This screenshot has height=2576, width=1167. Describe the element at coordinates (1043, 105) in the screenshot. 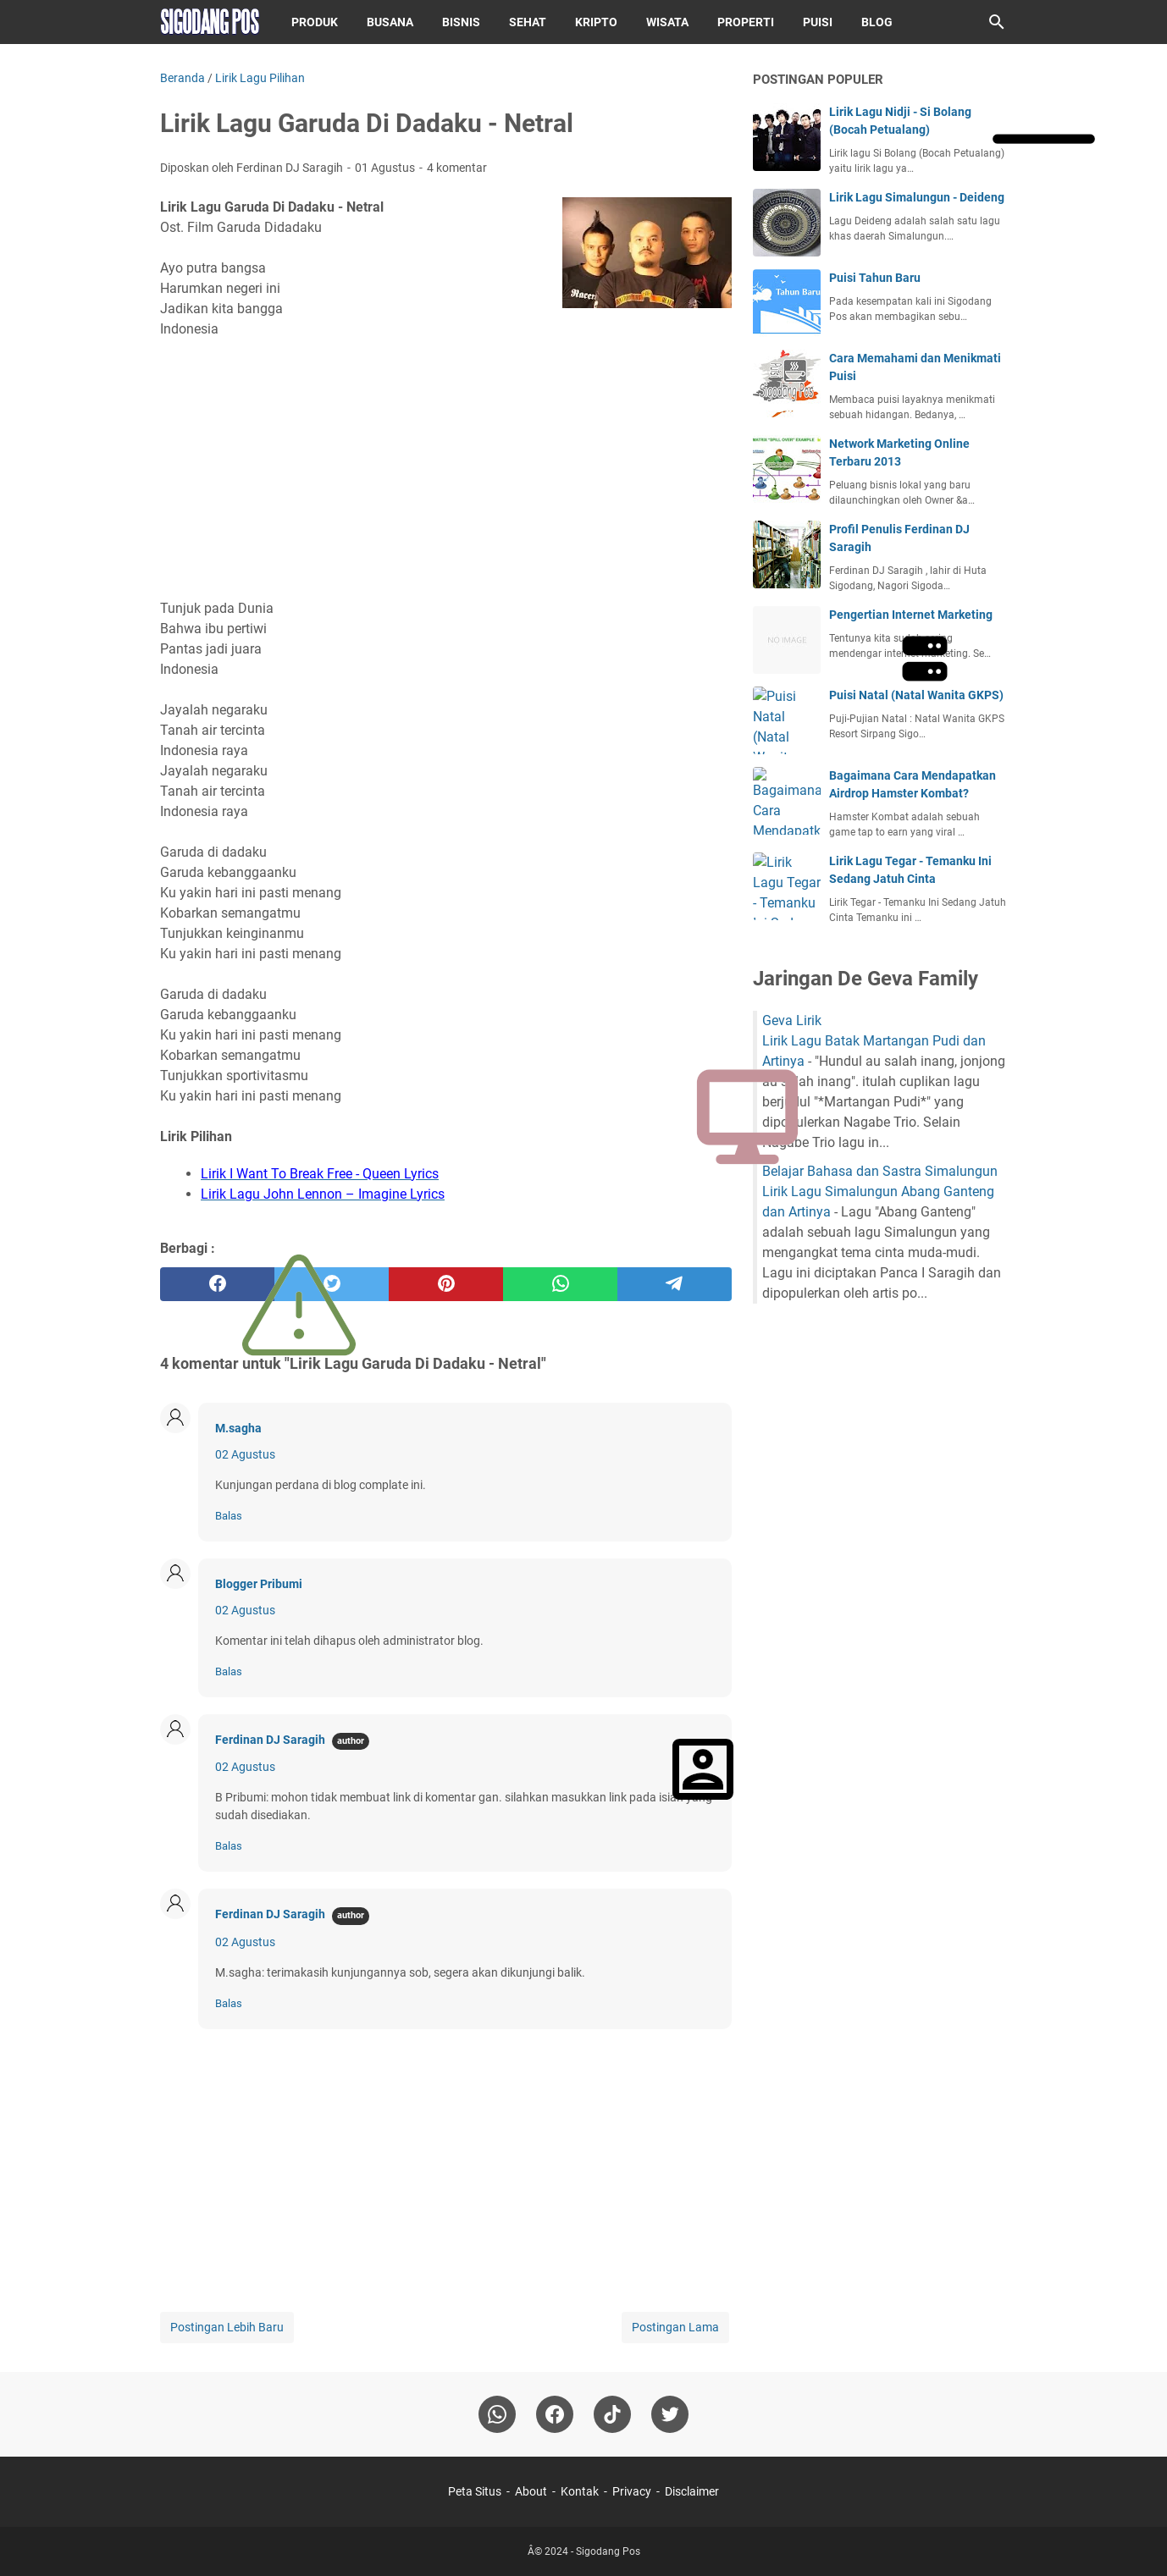

I see `minimize the current window` at that location.